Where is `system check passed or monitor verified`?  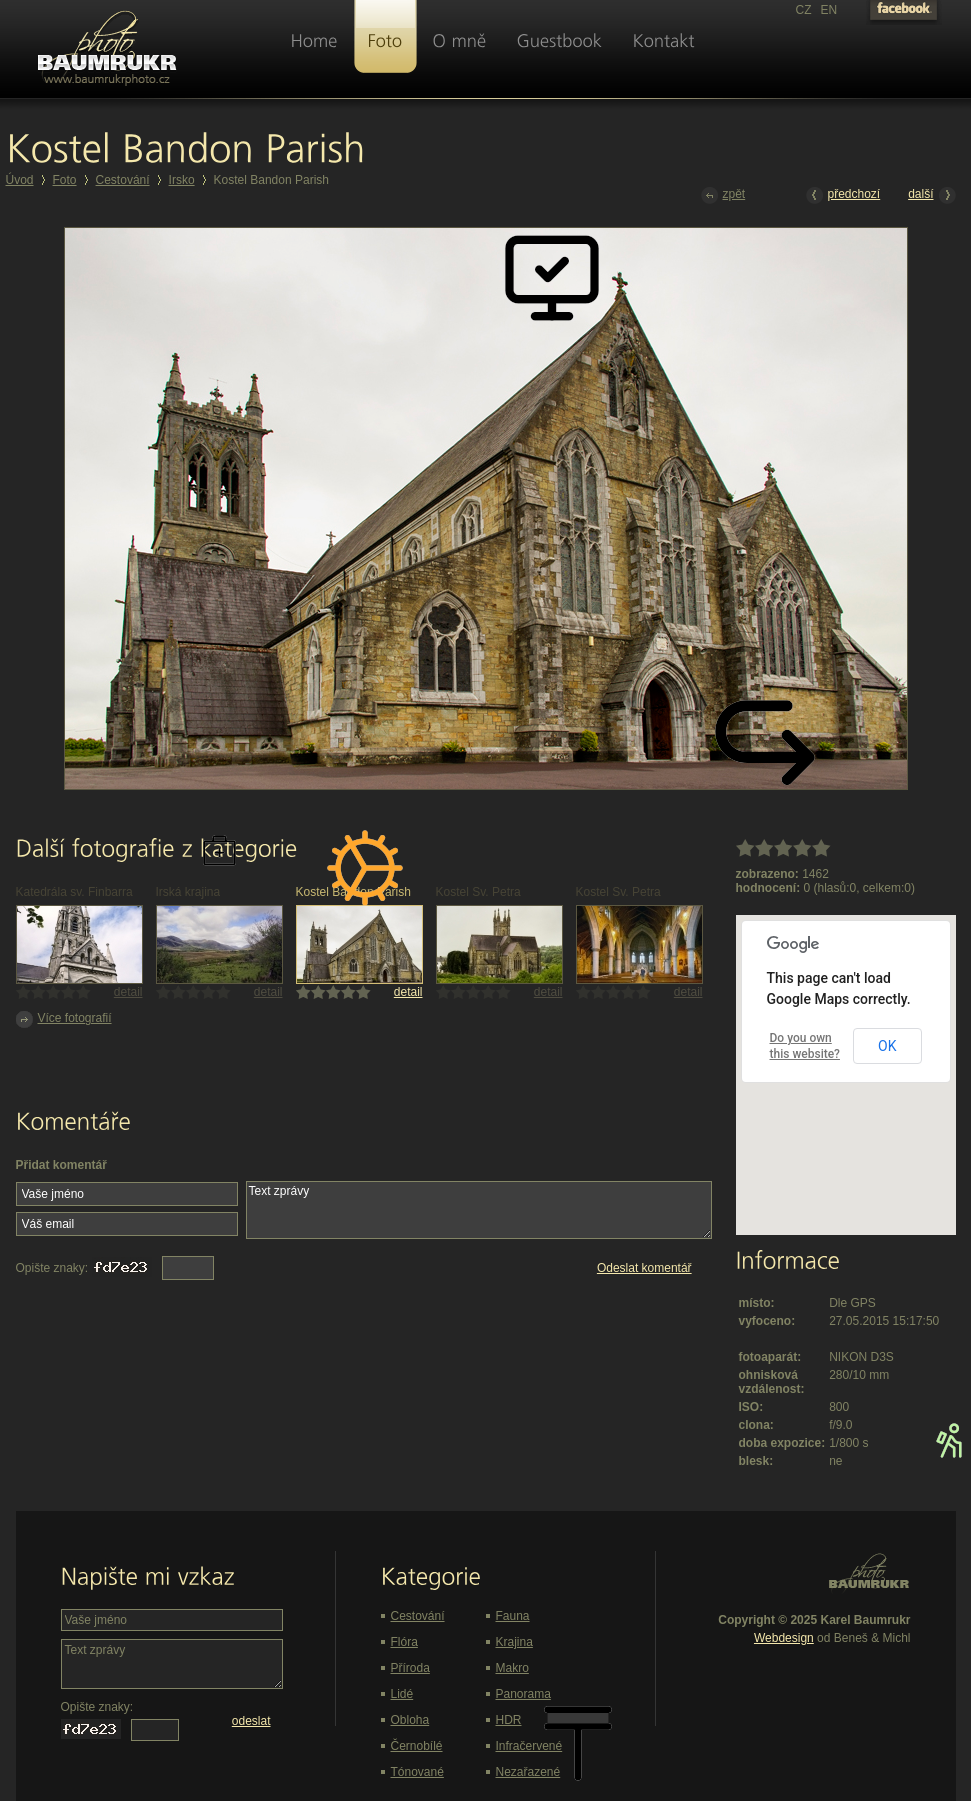 system check passed or monitor verified is located at coordinates (552, 278).